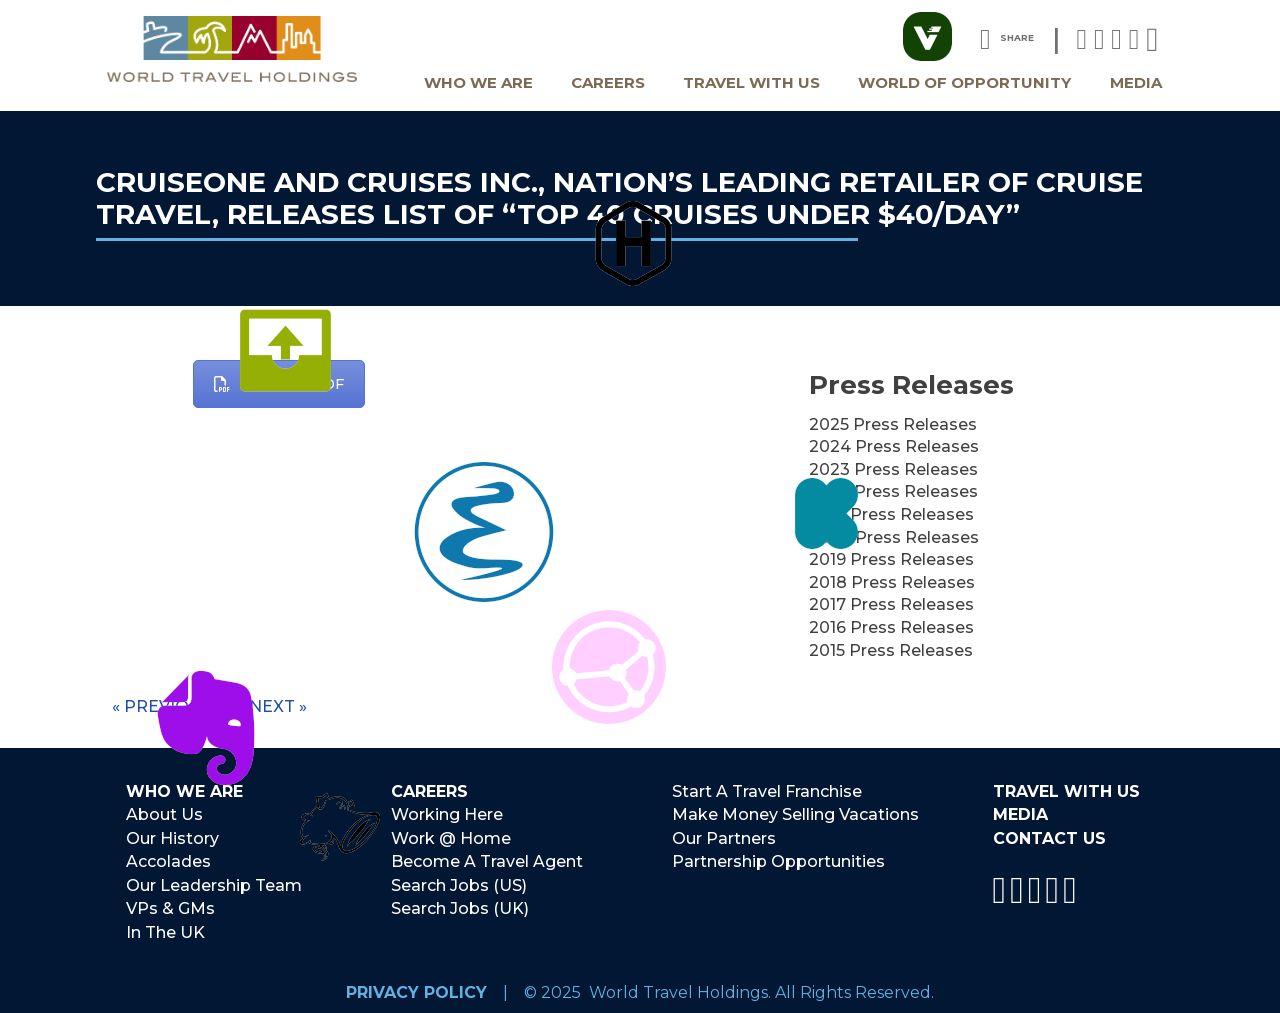 This screenshot has height=1013, width=1280. I want to click on export or upload a file, so click(285, 350).